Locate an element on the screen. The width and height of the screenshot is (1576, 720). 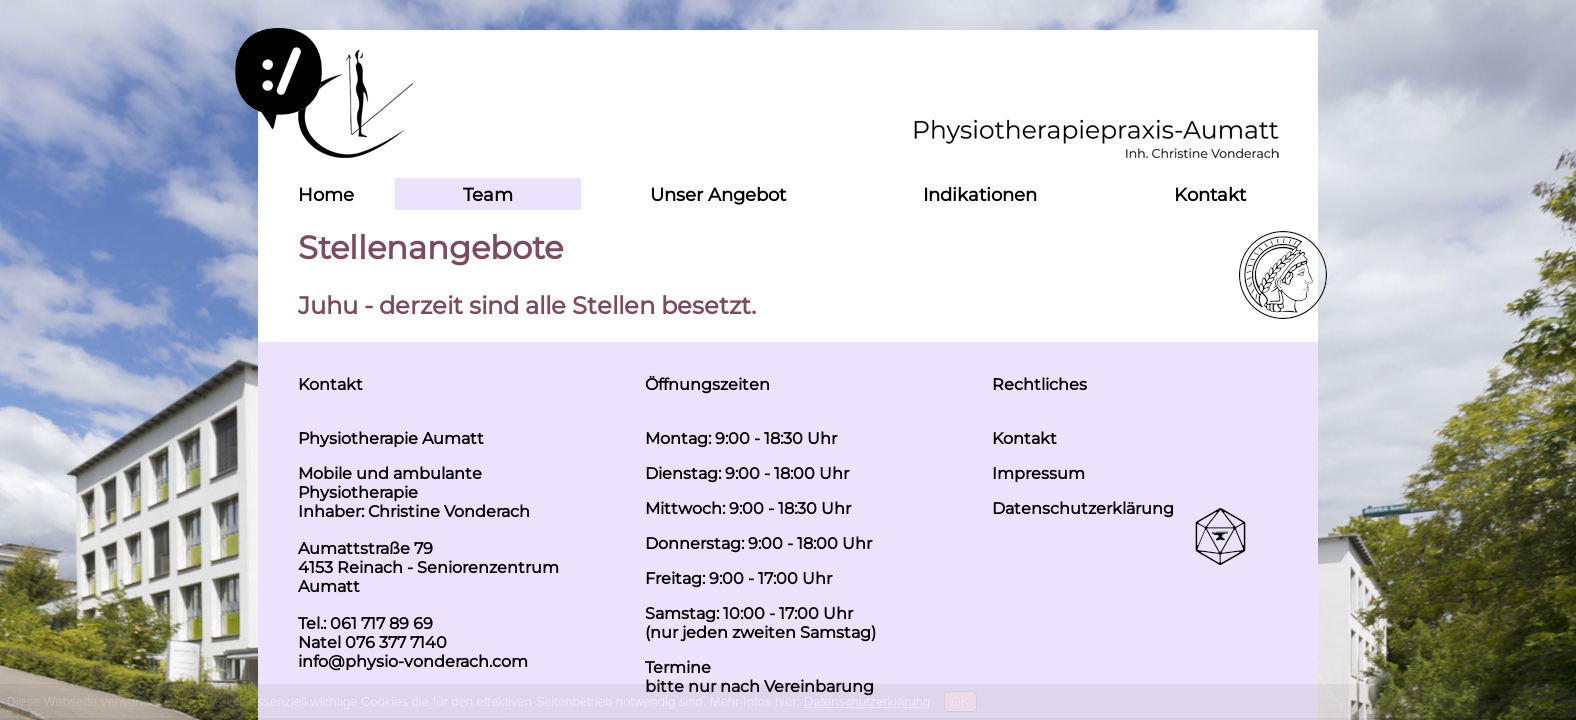
launch Foundry Virtual Tabletop application is located at coordinates (1220, 536).